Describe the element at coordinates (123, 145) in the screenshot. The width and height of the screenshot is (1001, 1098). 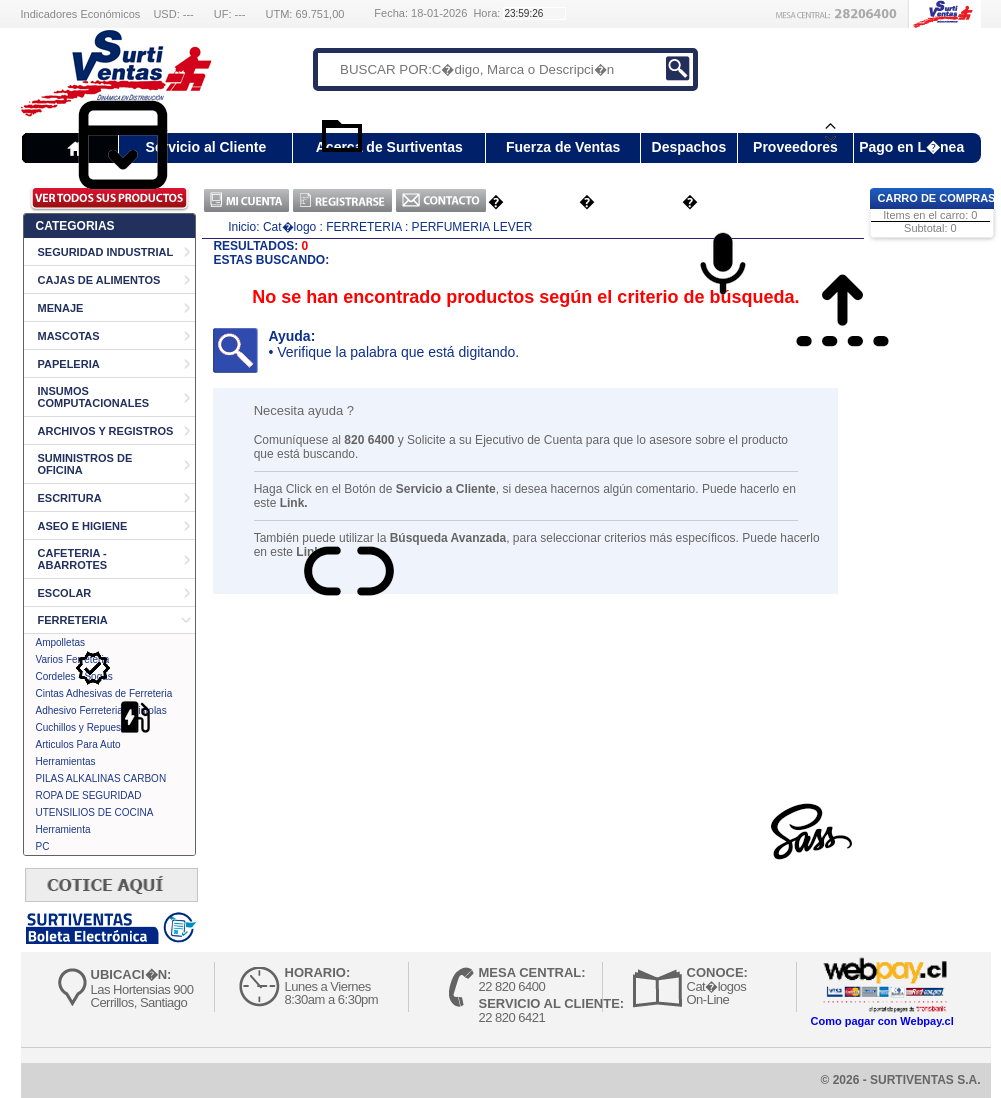
I see `expand the navigation bar` at that location.